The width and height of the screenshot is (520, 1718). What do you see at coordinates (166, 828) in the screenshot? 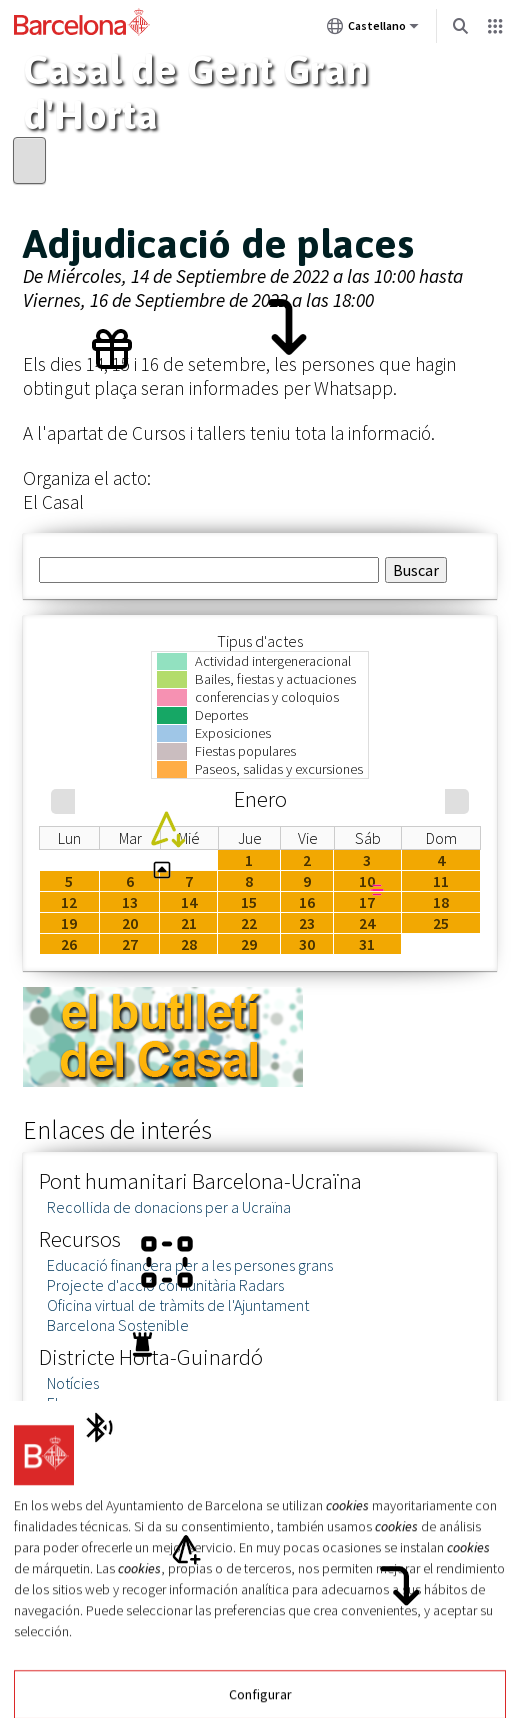
I see `navigate downward or scroll down` at bounding box center [166, 828].